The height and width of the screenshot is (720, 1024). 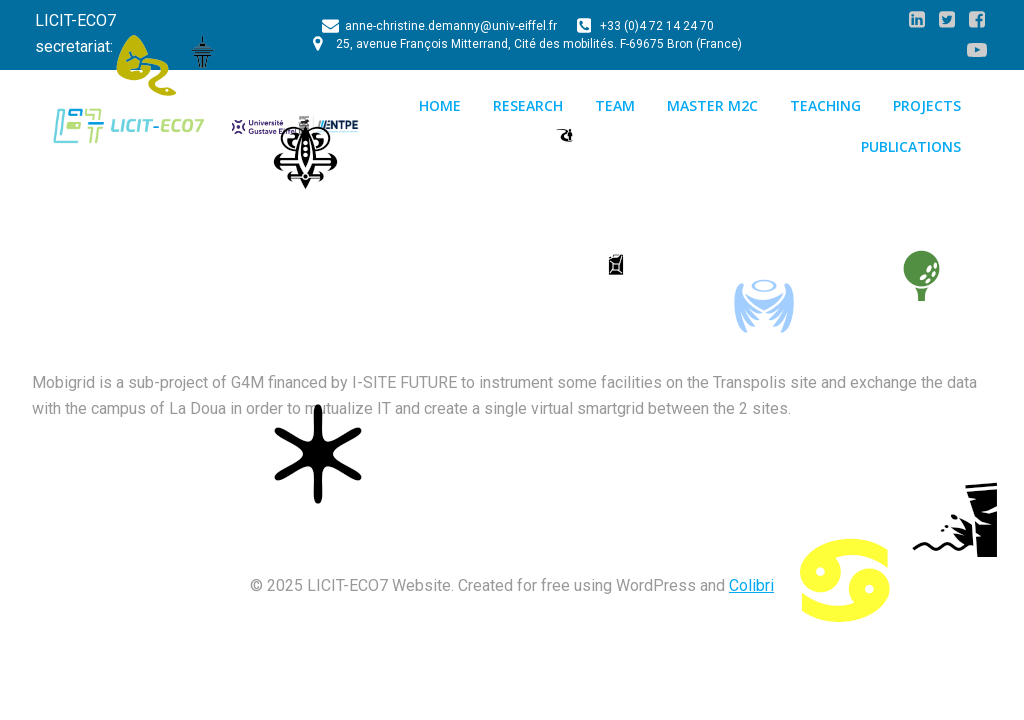 I want to click on decorative tribal or abstract emblem, so click(x=305, y=157).